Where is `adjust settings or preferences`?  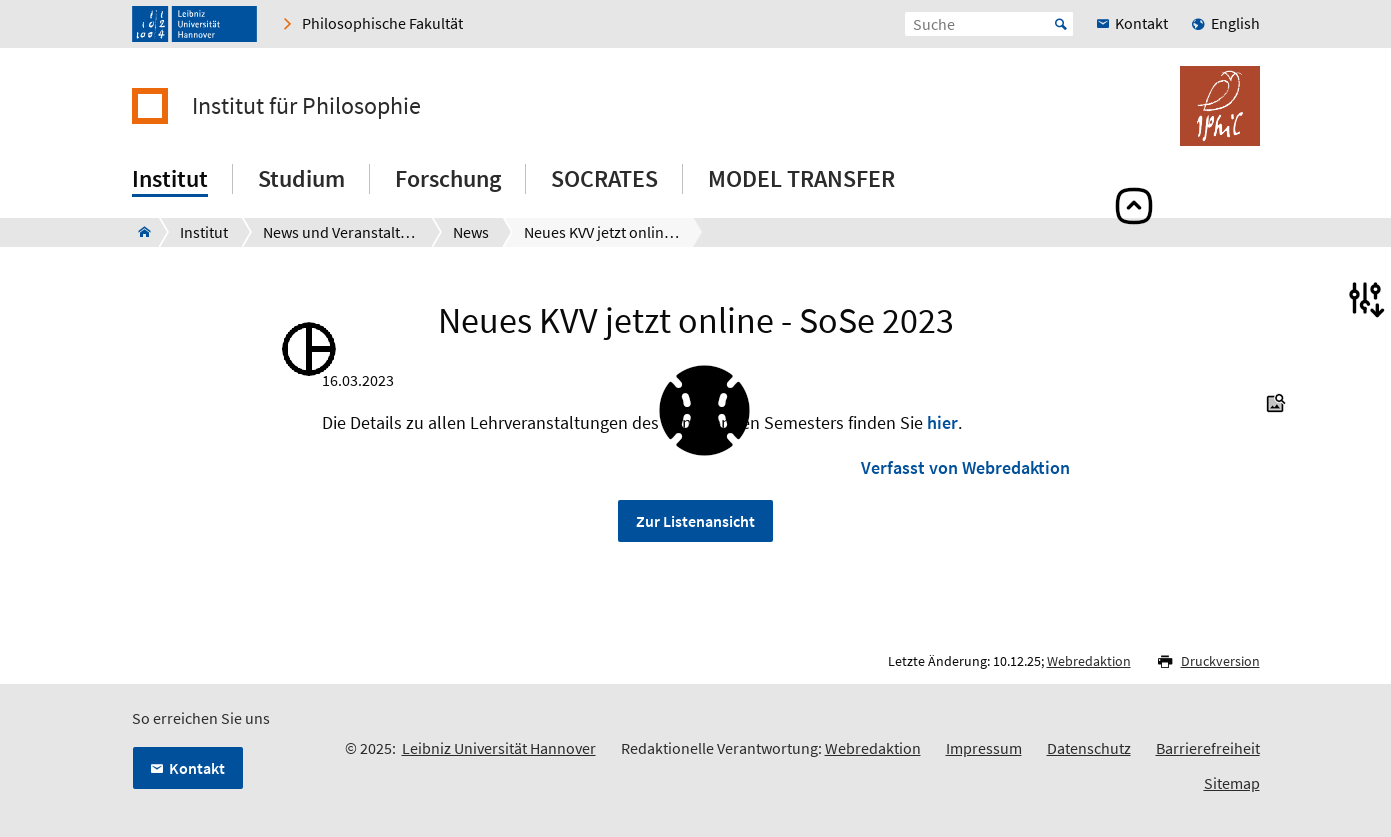
adjust settings or preferences is located at coordinates (1365, 298).